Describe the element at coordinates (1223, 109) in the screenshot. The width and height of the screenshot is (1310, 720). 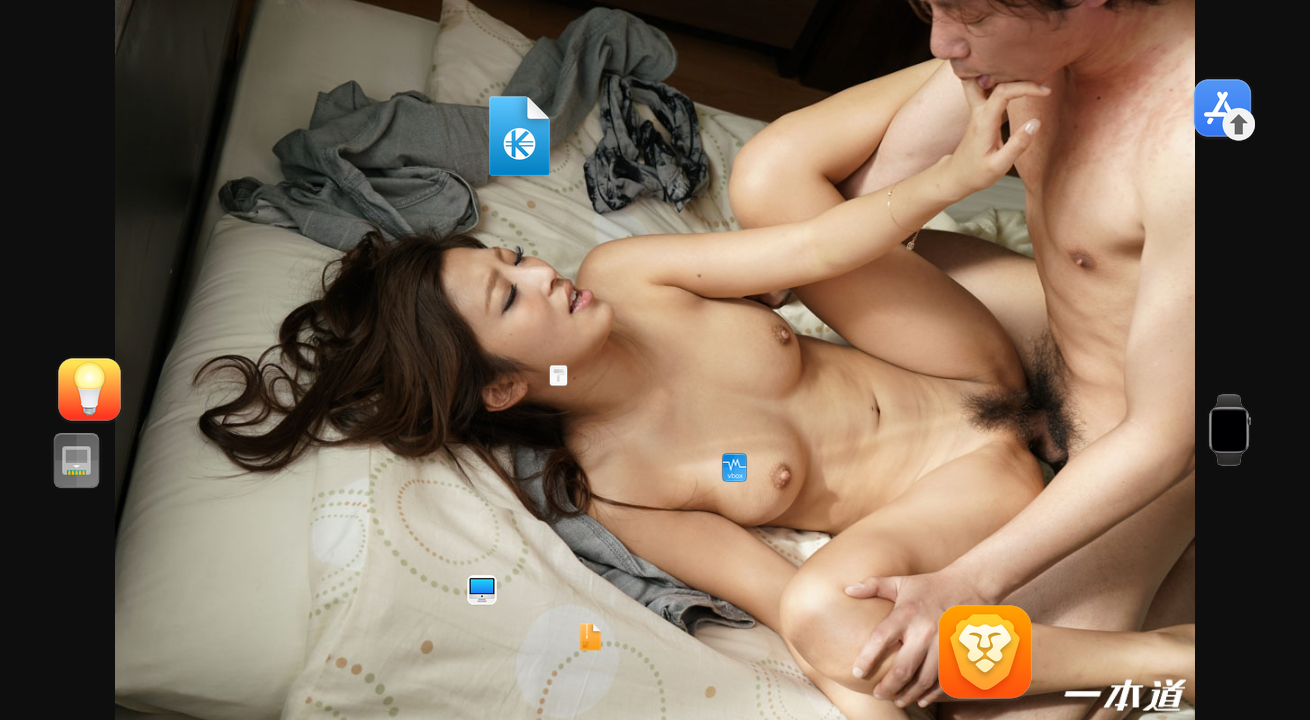
I see `check for available software updates` at that location.